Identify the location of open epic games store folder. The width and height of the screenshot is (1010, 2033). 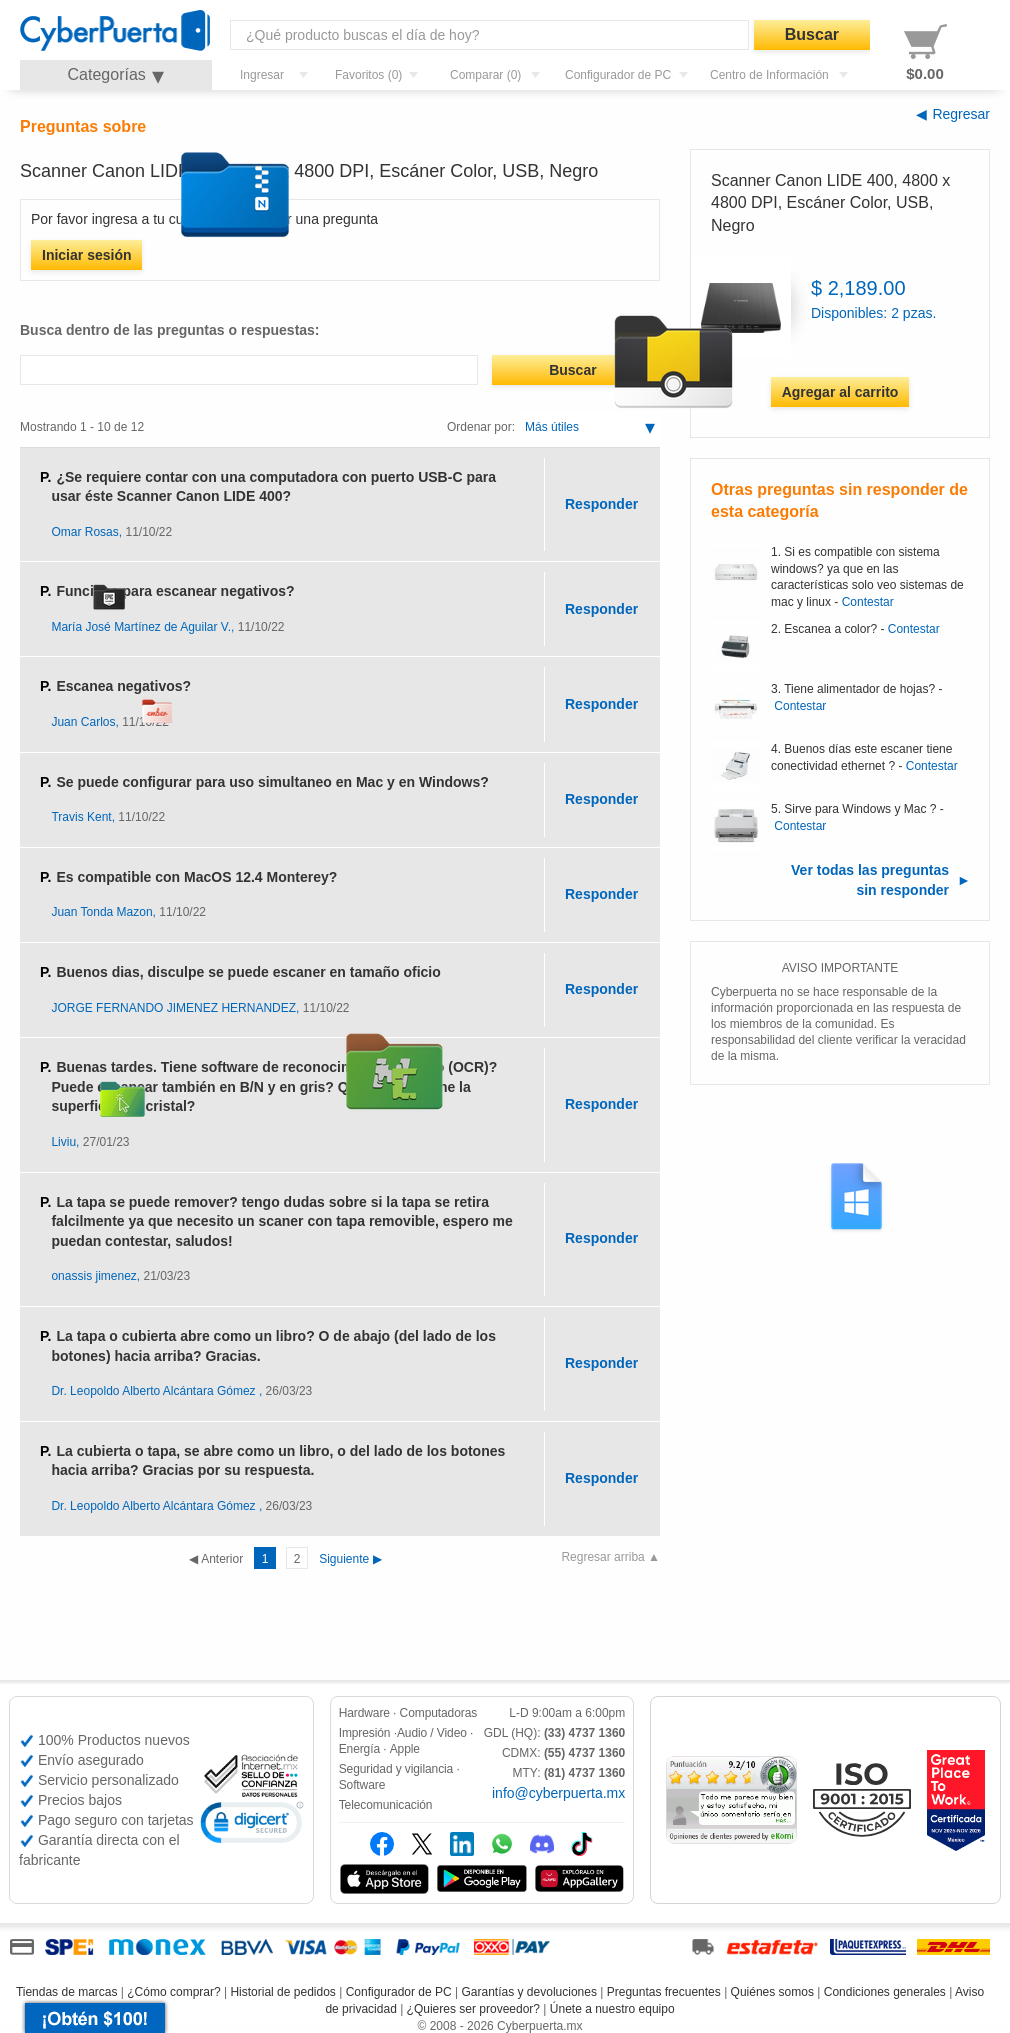
(109, 598).